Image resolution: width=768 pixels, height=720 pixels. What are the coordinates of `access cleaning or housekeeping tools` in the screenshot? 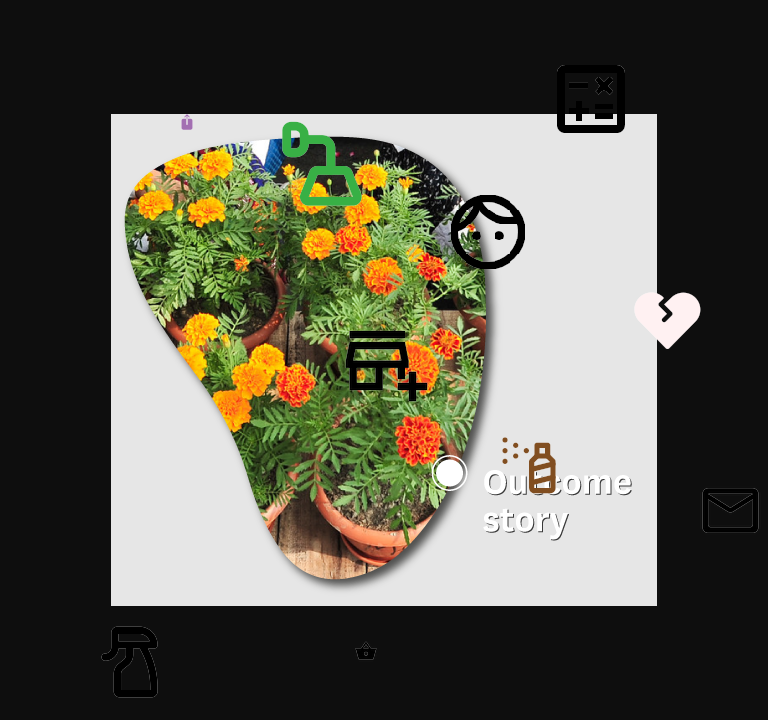 It's located at (132, 662).